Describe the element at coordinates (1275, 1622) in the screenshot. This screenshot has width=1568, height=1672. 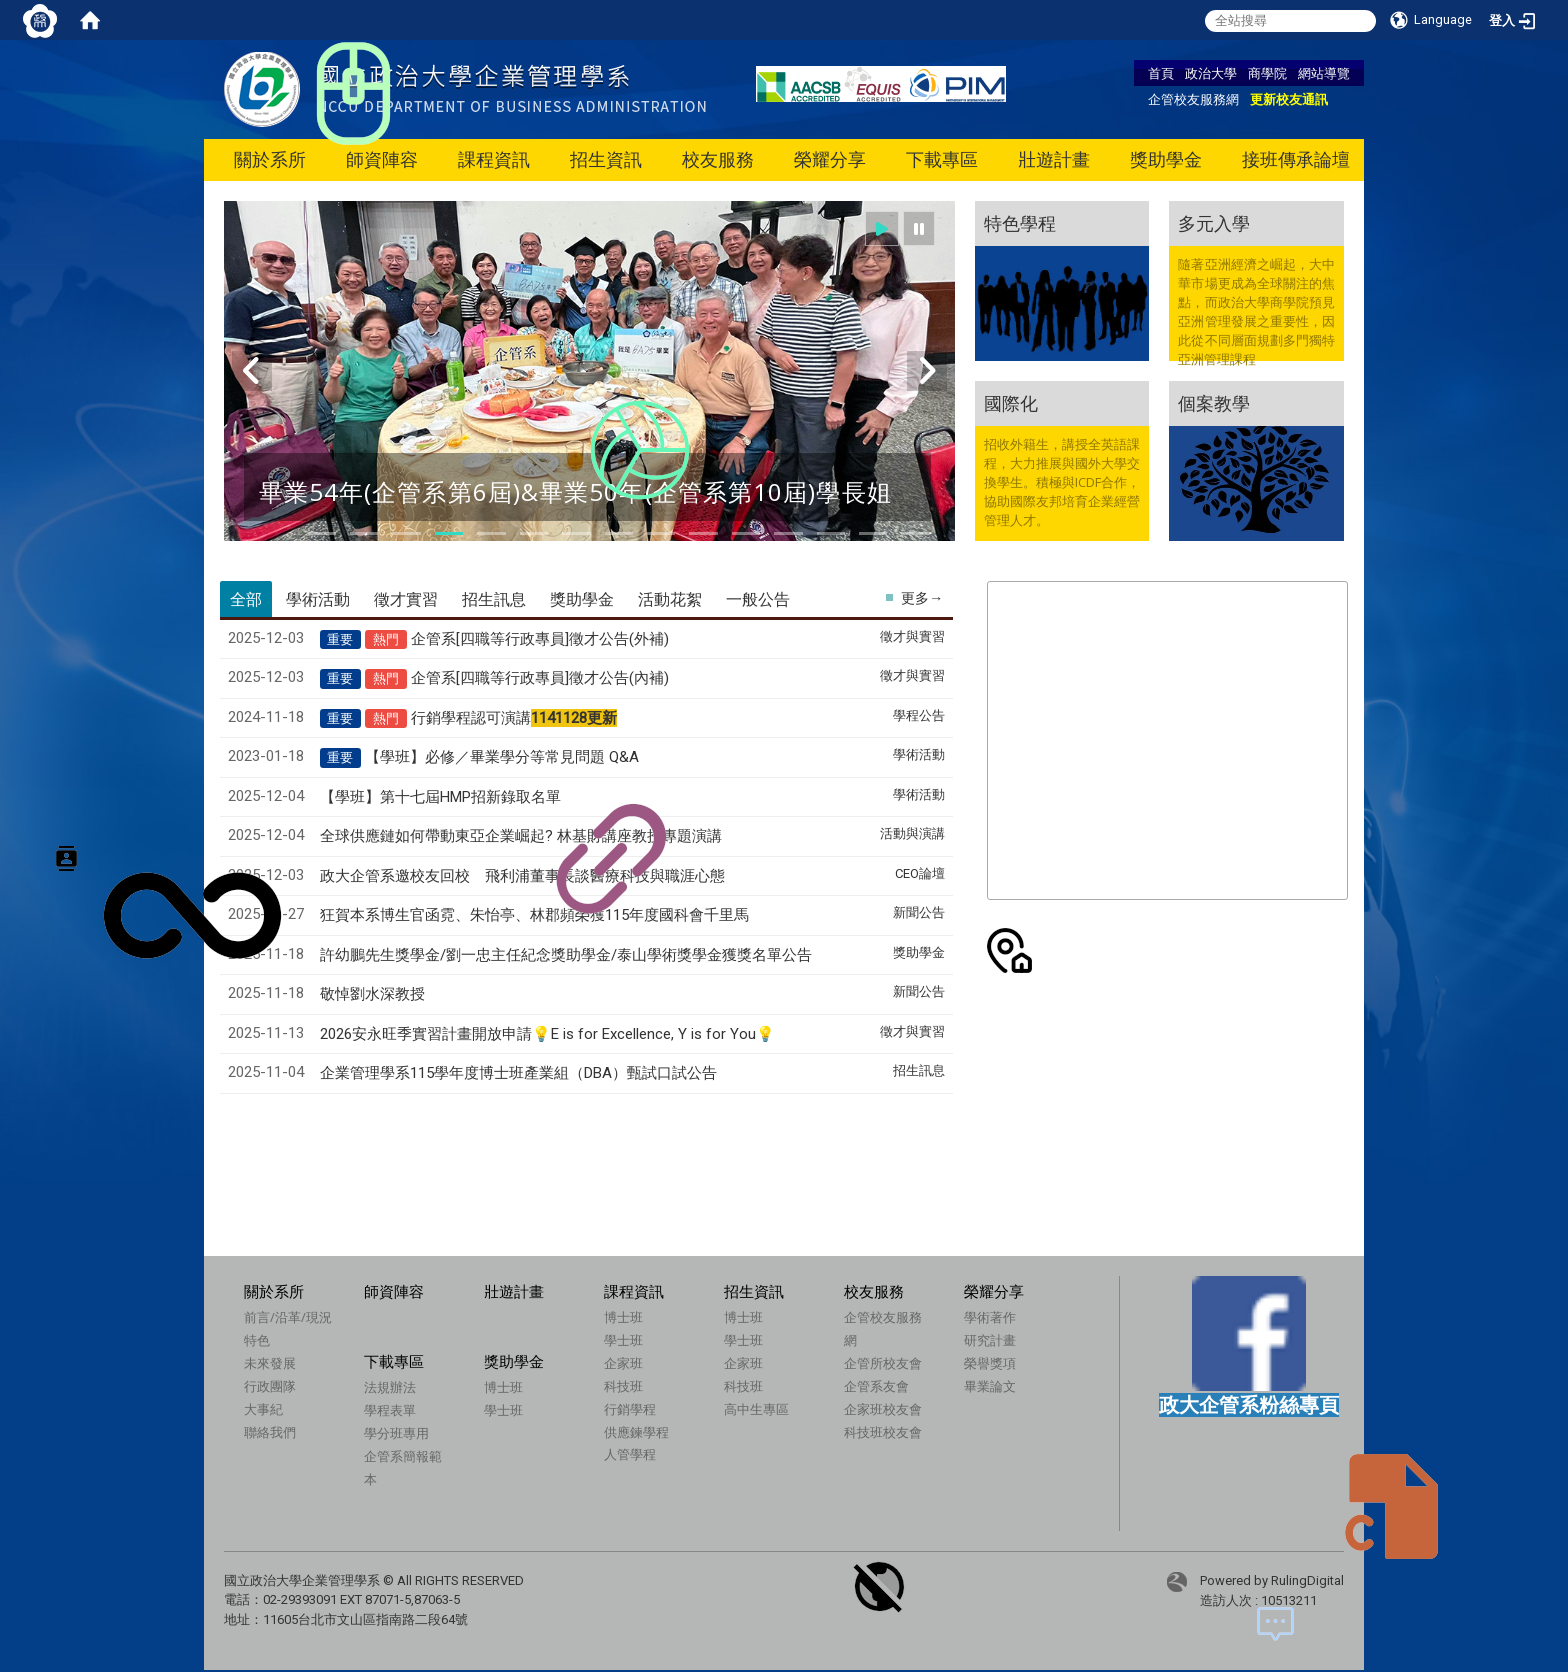
I see `open chat or messaging` at that location.